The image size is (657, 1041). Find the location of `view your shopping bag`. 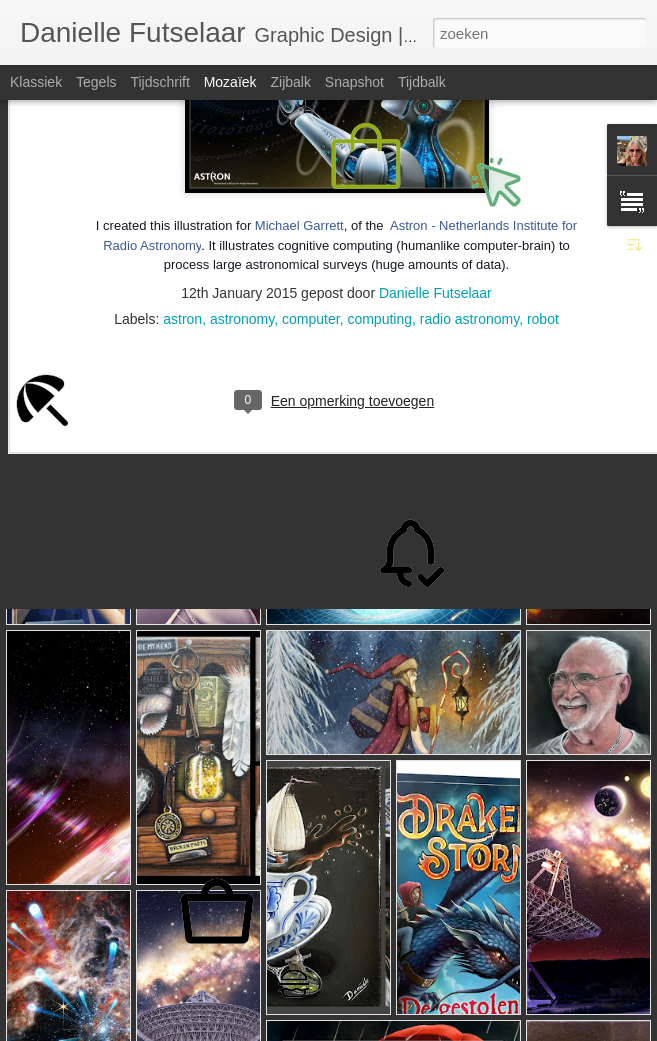

view your shopping bag is located at coordinates (366, 160).